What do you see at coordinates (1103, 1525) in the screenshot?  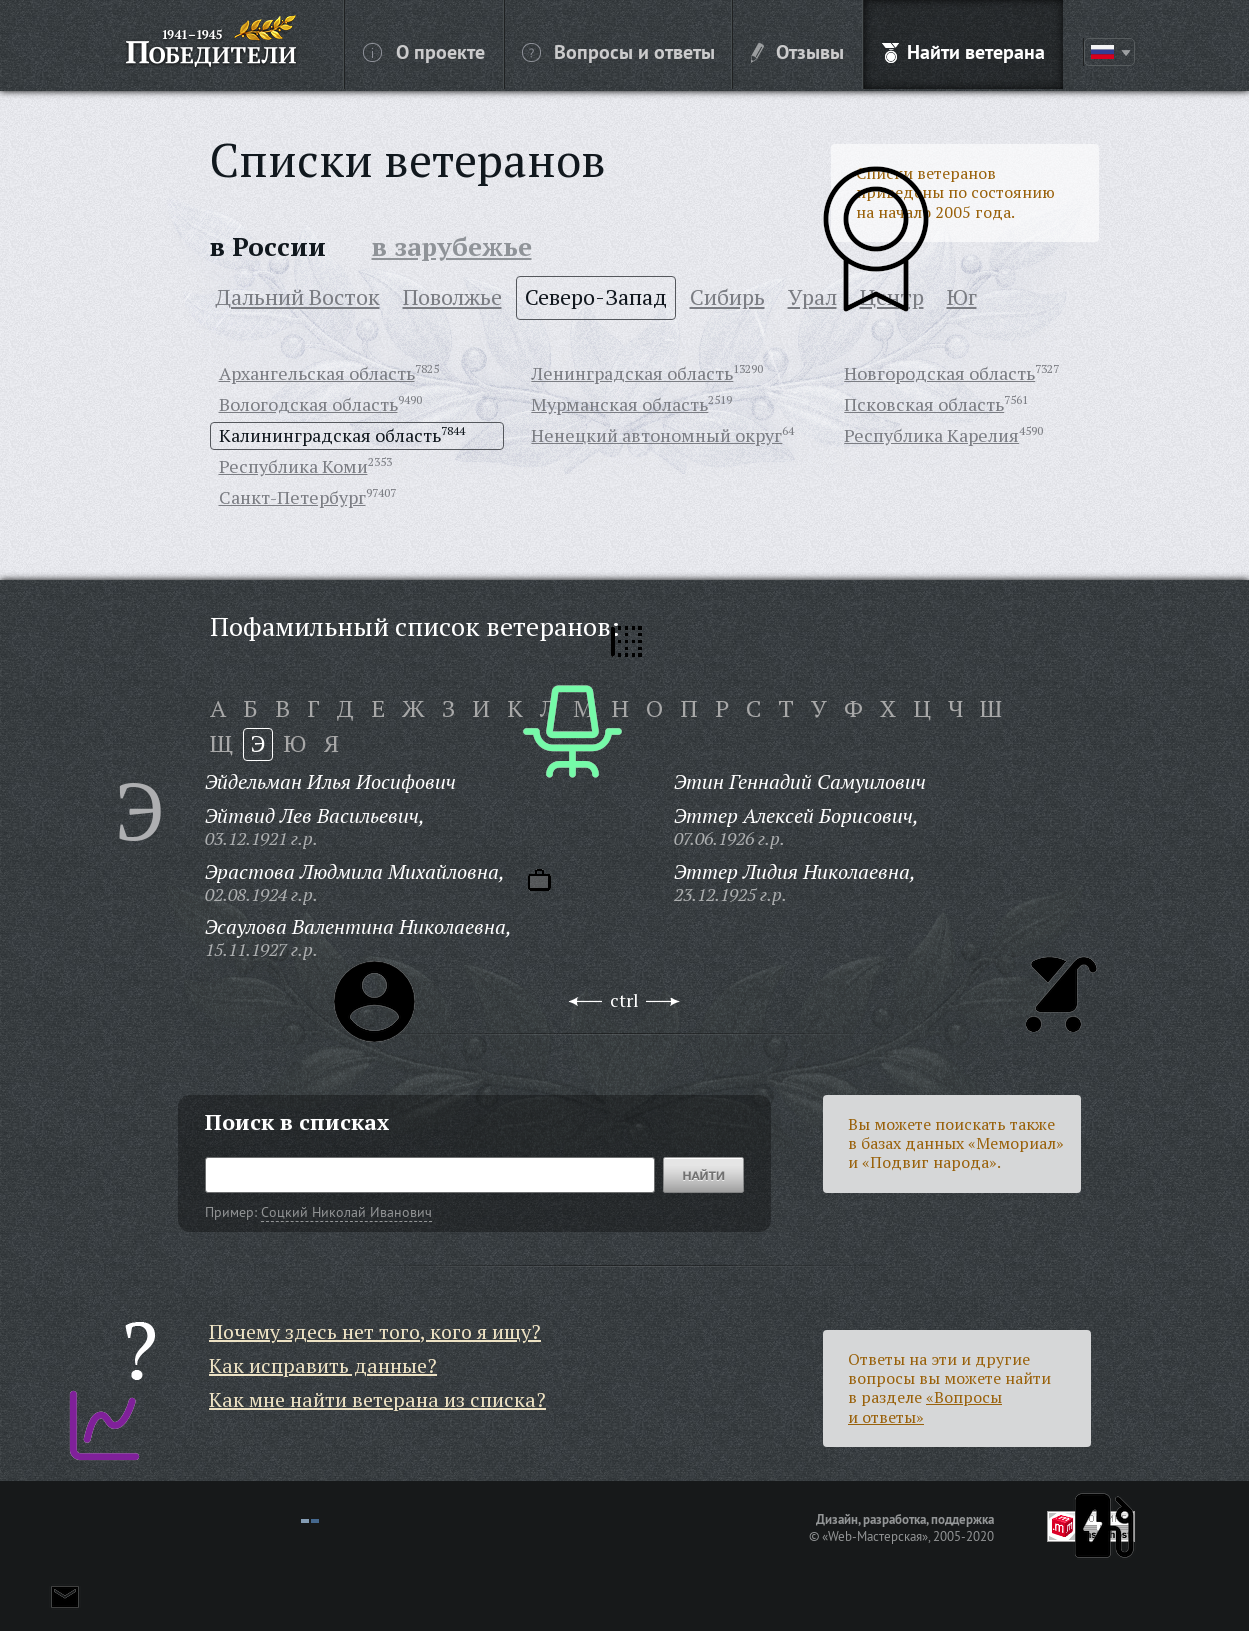 I see `find nearby electric vehicle charging stations` at bounding box center [1103, 1525].